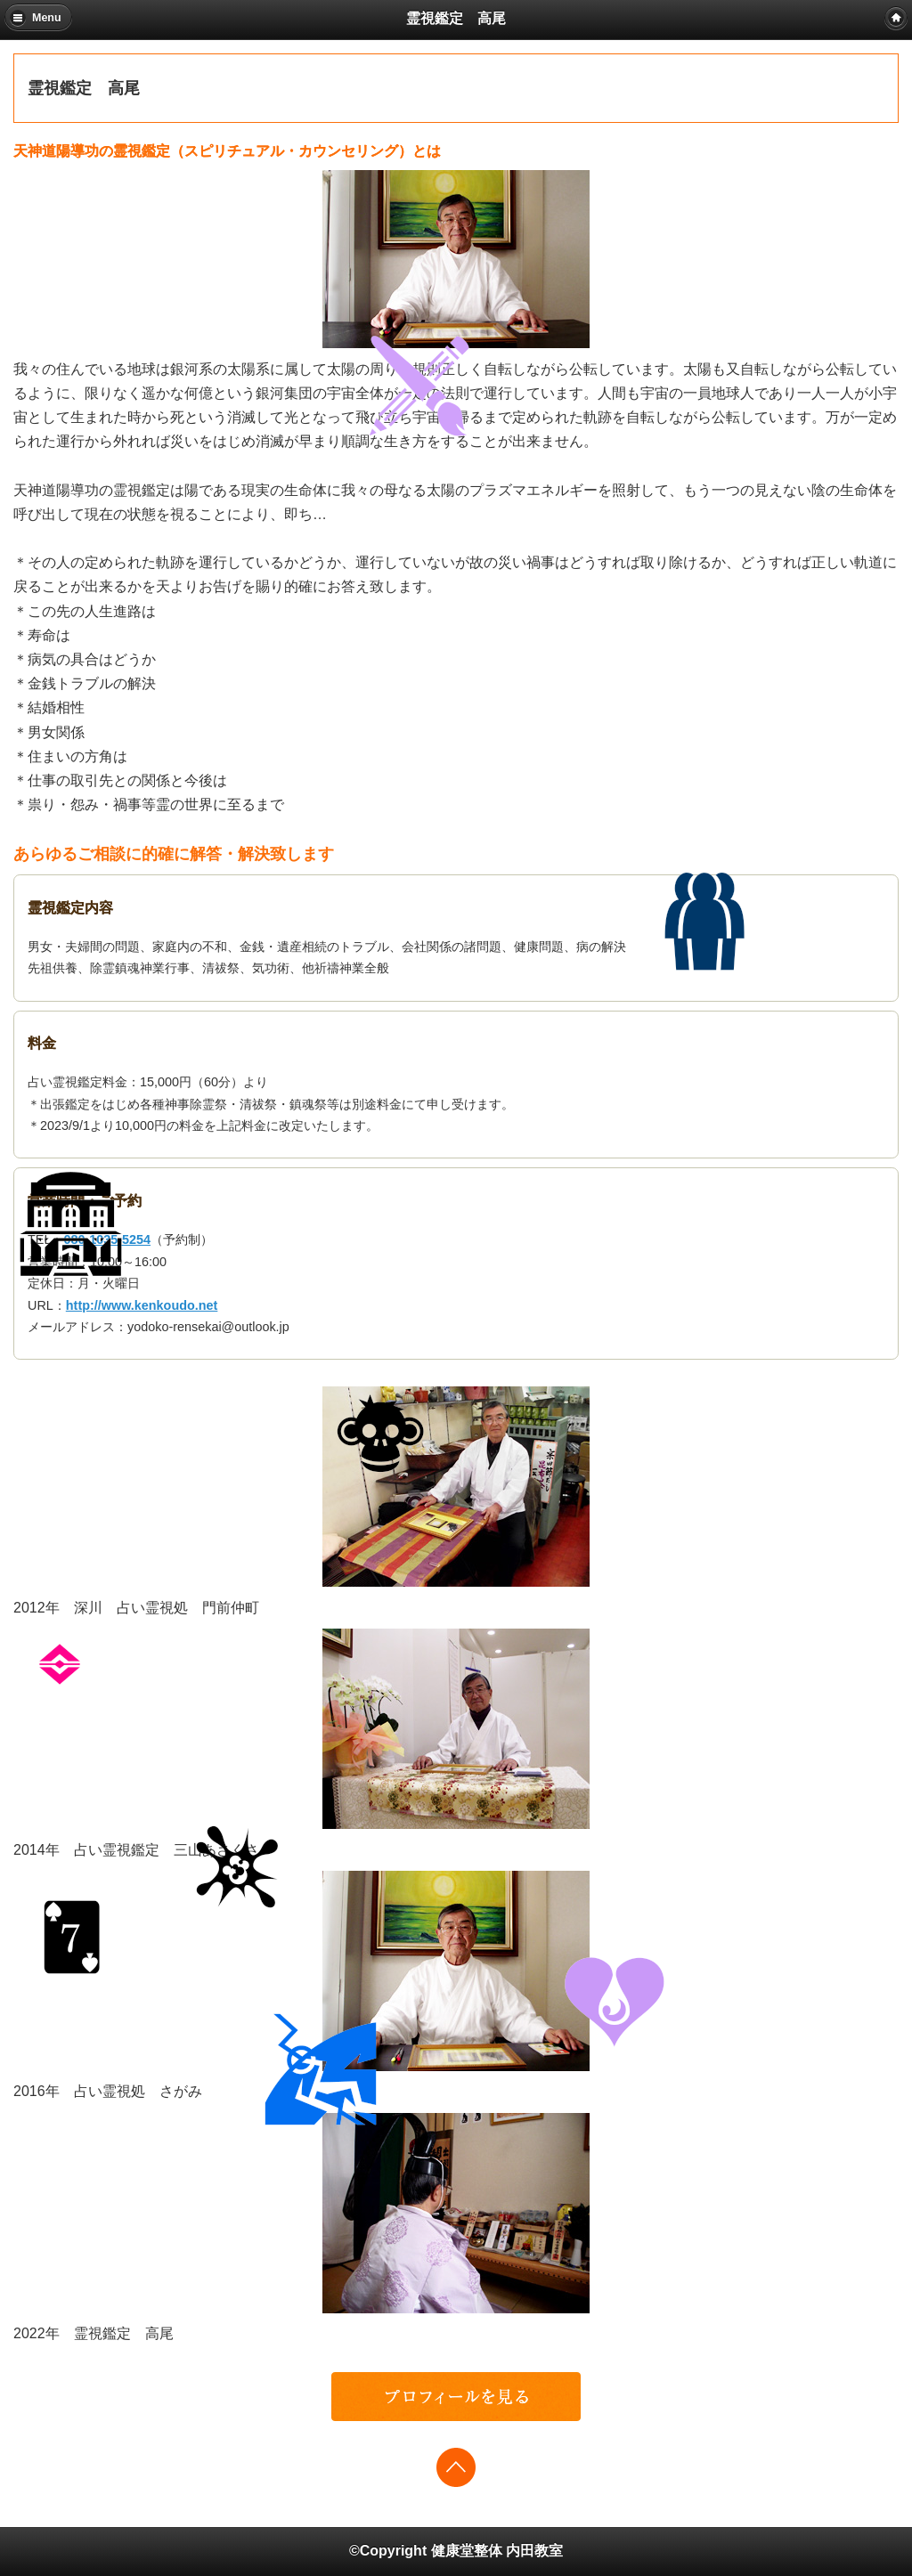  Describe the element at coordinates (237, 1866) in the screenshot. I see `indicates a biological or molecular element in a game` at that location.